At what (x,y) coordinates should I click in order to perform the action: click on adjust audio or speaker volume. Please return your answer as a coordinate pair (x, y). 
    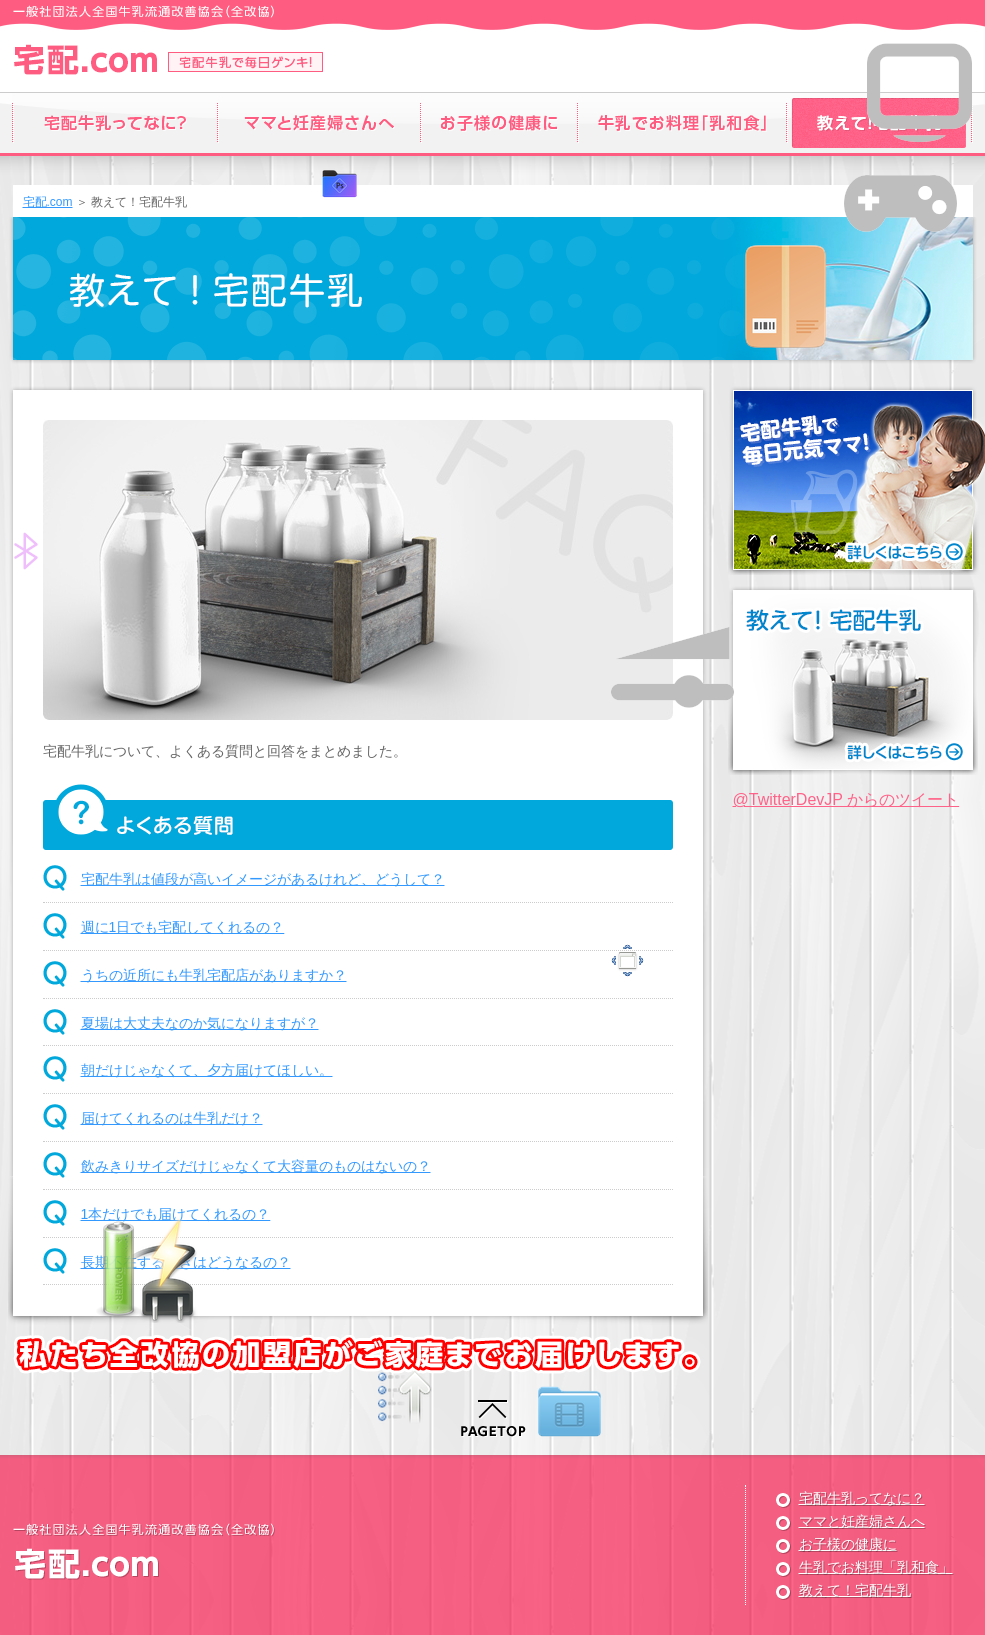
    Looking at the image, I should click on (672, 667).